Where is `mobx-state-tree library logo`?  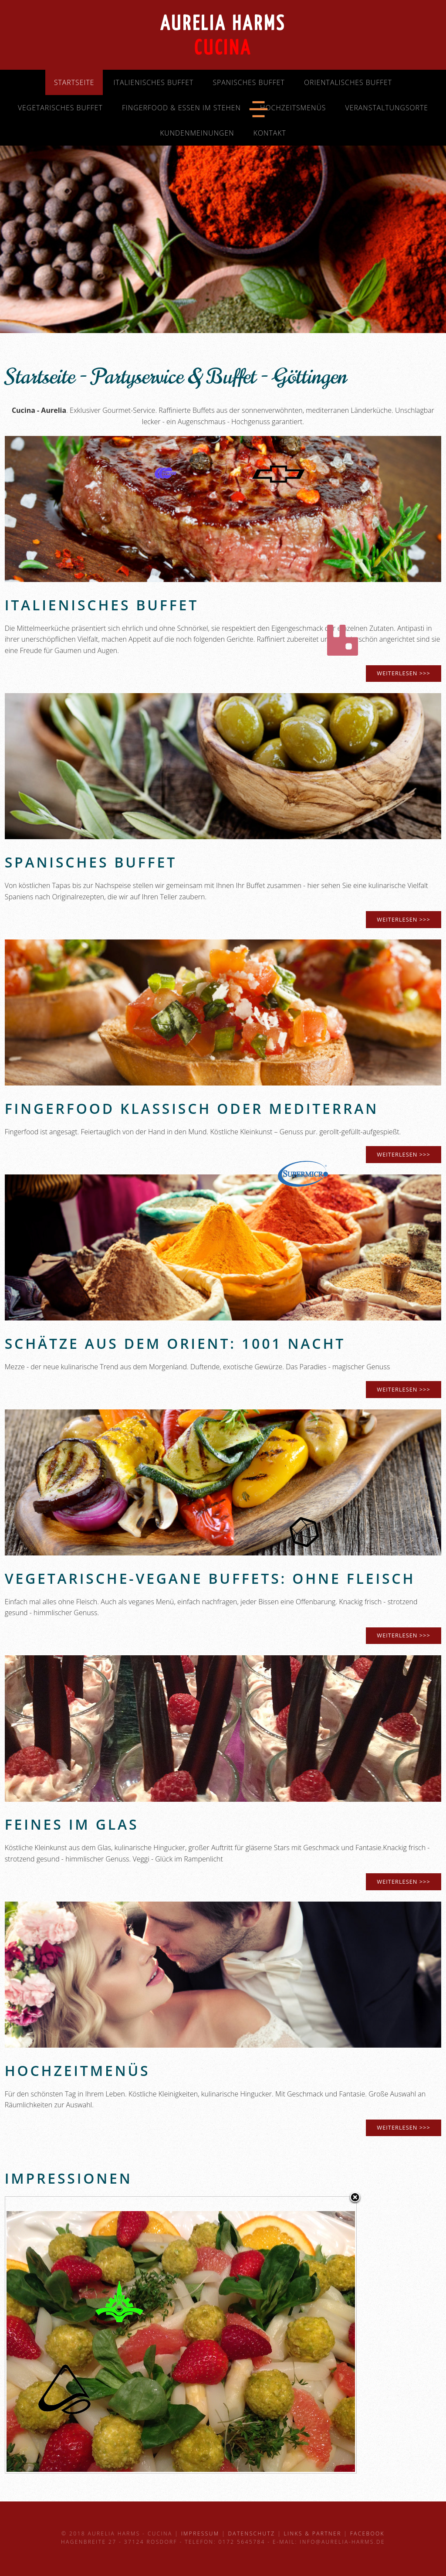 mobx-state-tree library logo is located at coordinates (64, 2389).